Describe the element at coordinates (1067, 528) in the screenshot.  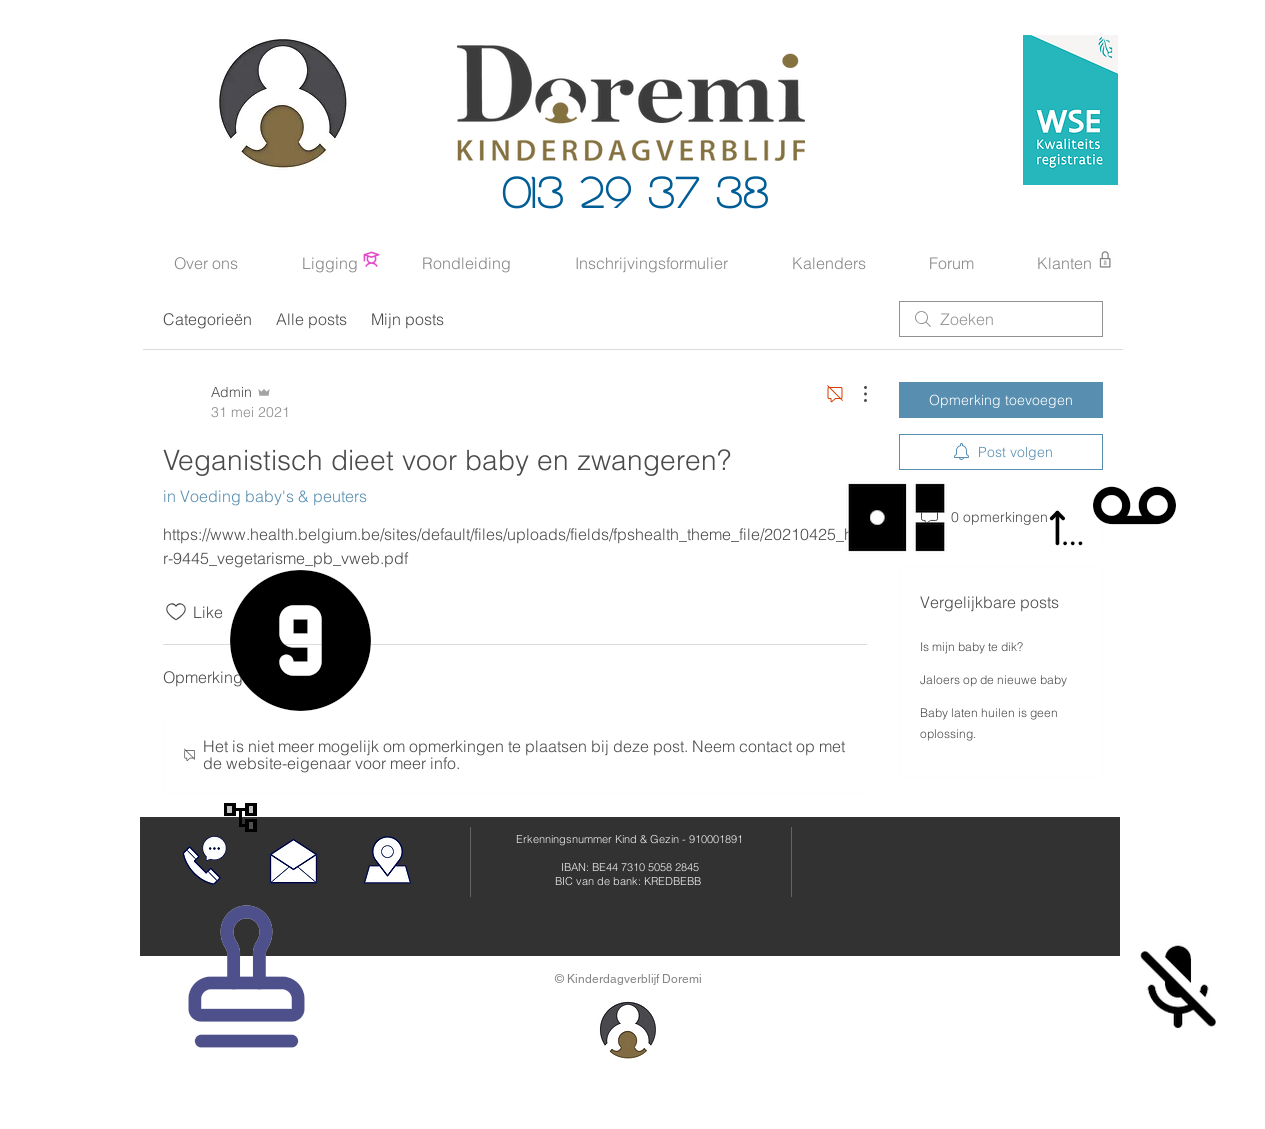
I see `represents the y-axis in a chart or graph` at that location.